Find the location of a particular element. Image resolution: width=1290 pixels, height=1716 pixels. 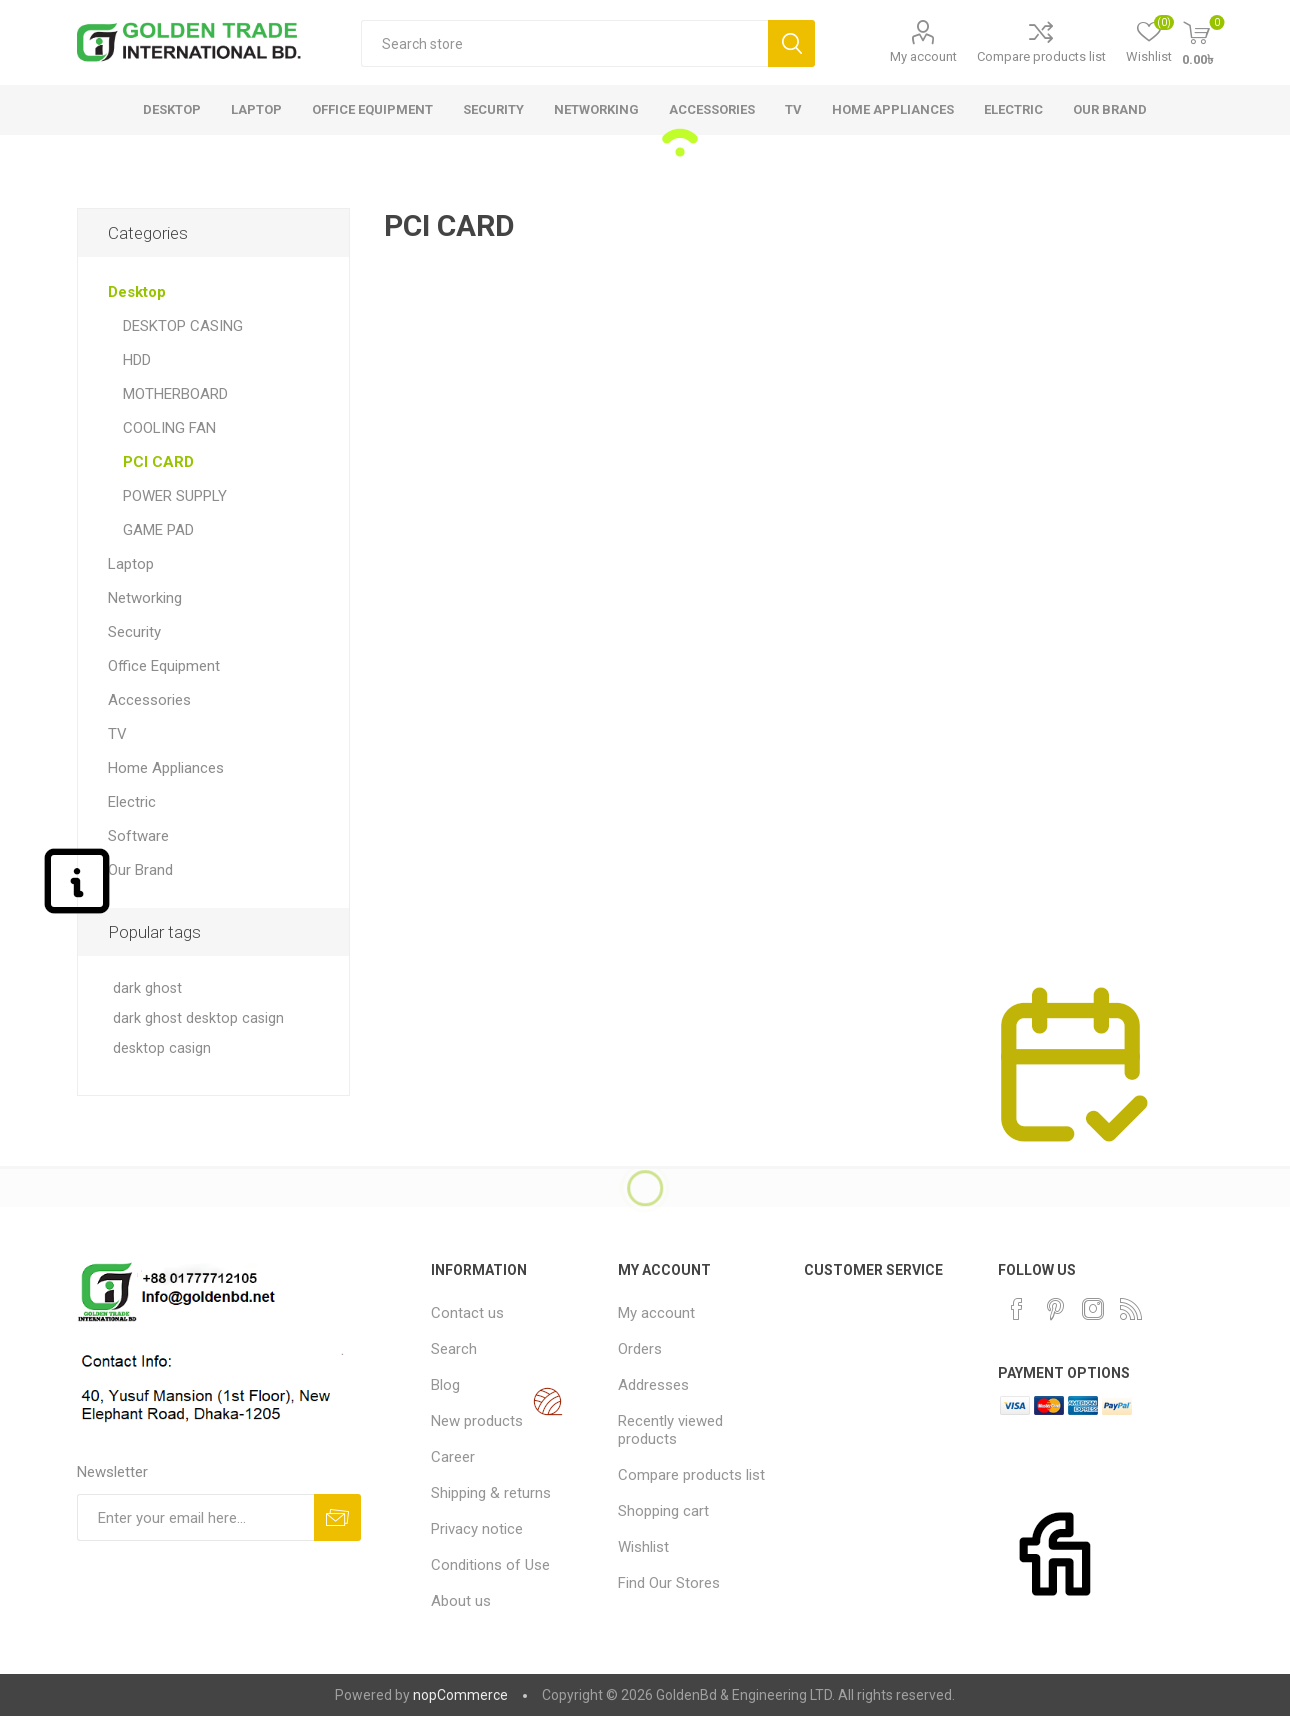

indicates weak or limited wifi signal strength is located at coordinates (680, 124).